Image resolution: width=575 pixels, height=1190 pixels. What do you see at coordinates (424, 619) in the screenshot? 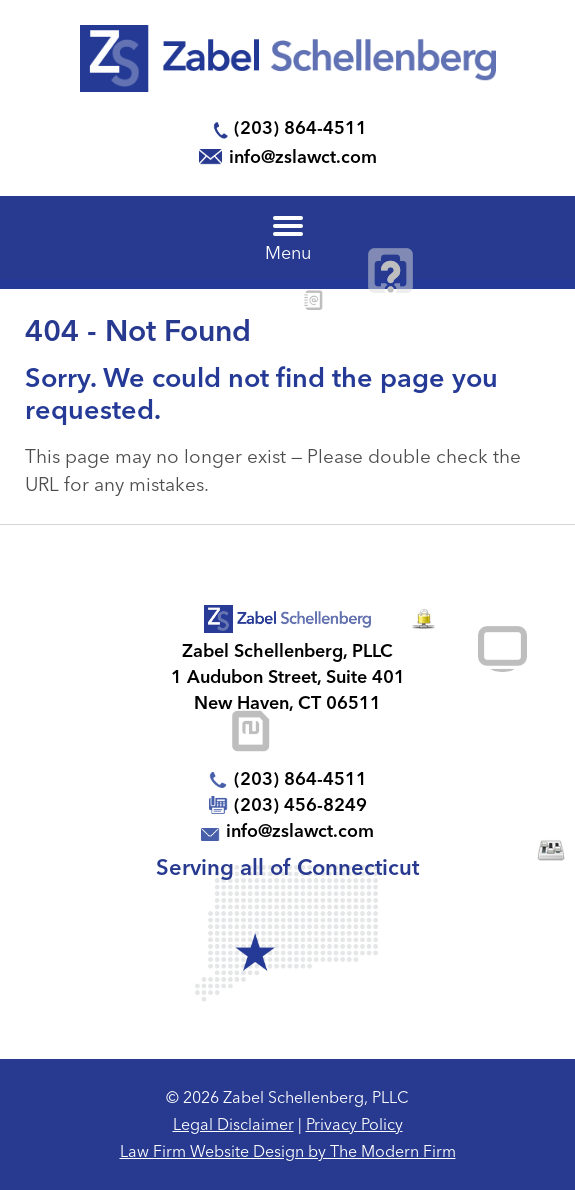
I see `connect to a virtual private network` at bounding box center [424, 619].